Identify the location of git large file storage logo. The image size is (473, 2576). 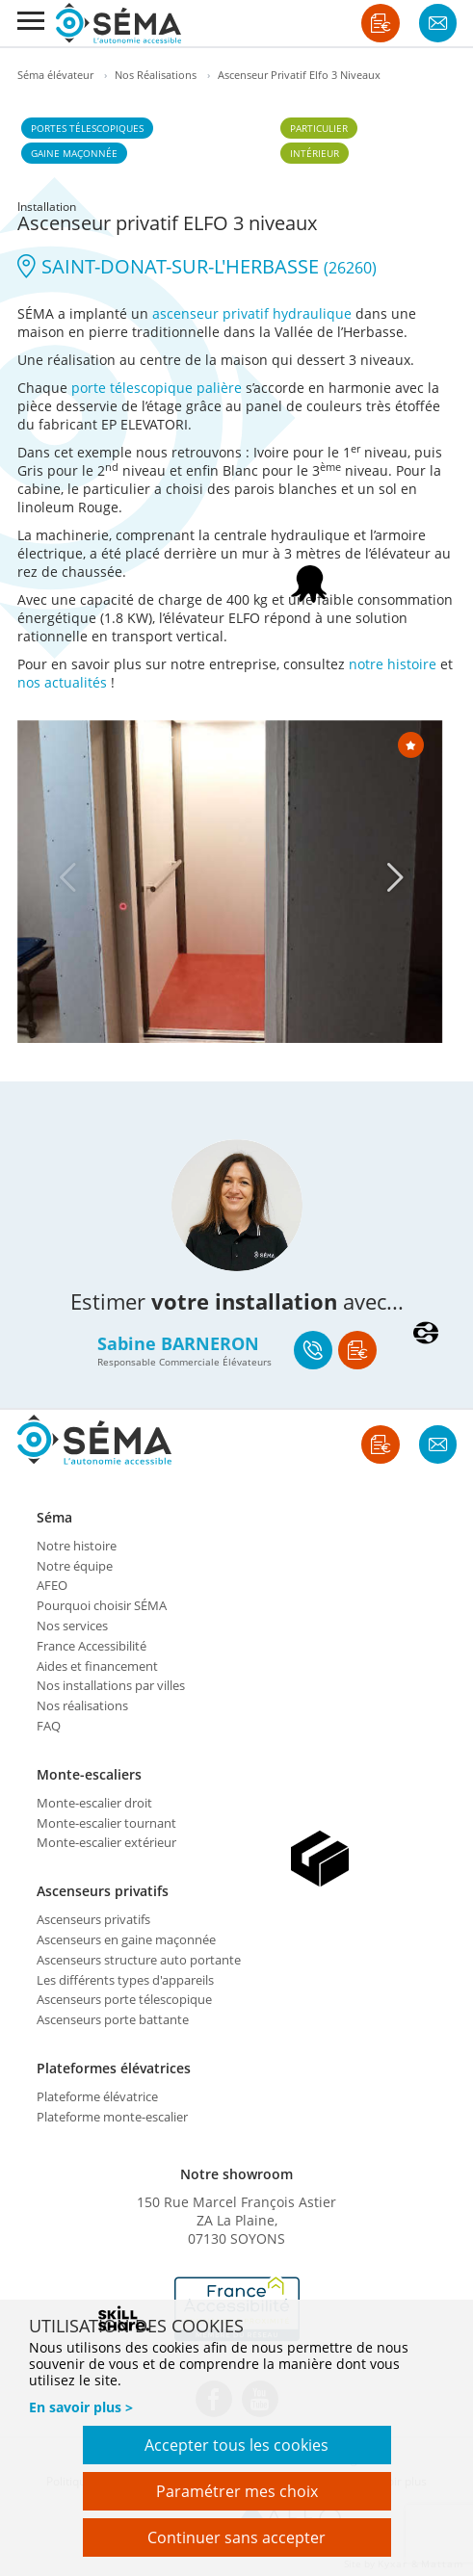
(320, 1859).